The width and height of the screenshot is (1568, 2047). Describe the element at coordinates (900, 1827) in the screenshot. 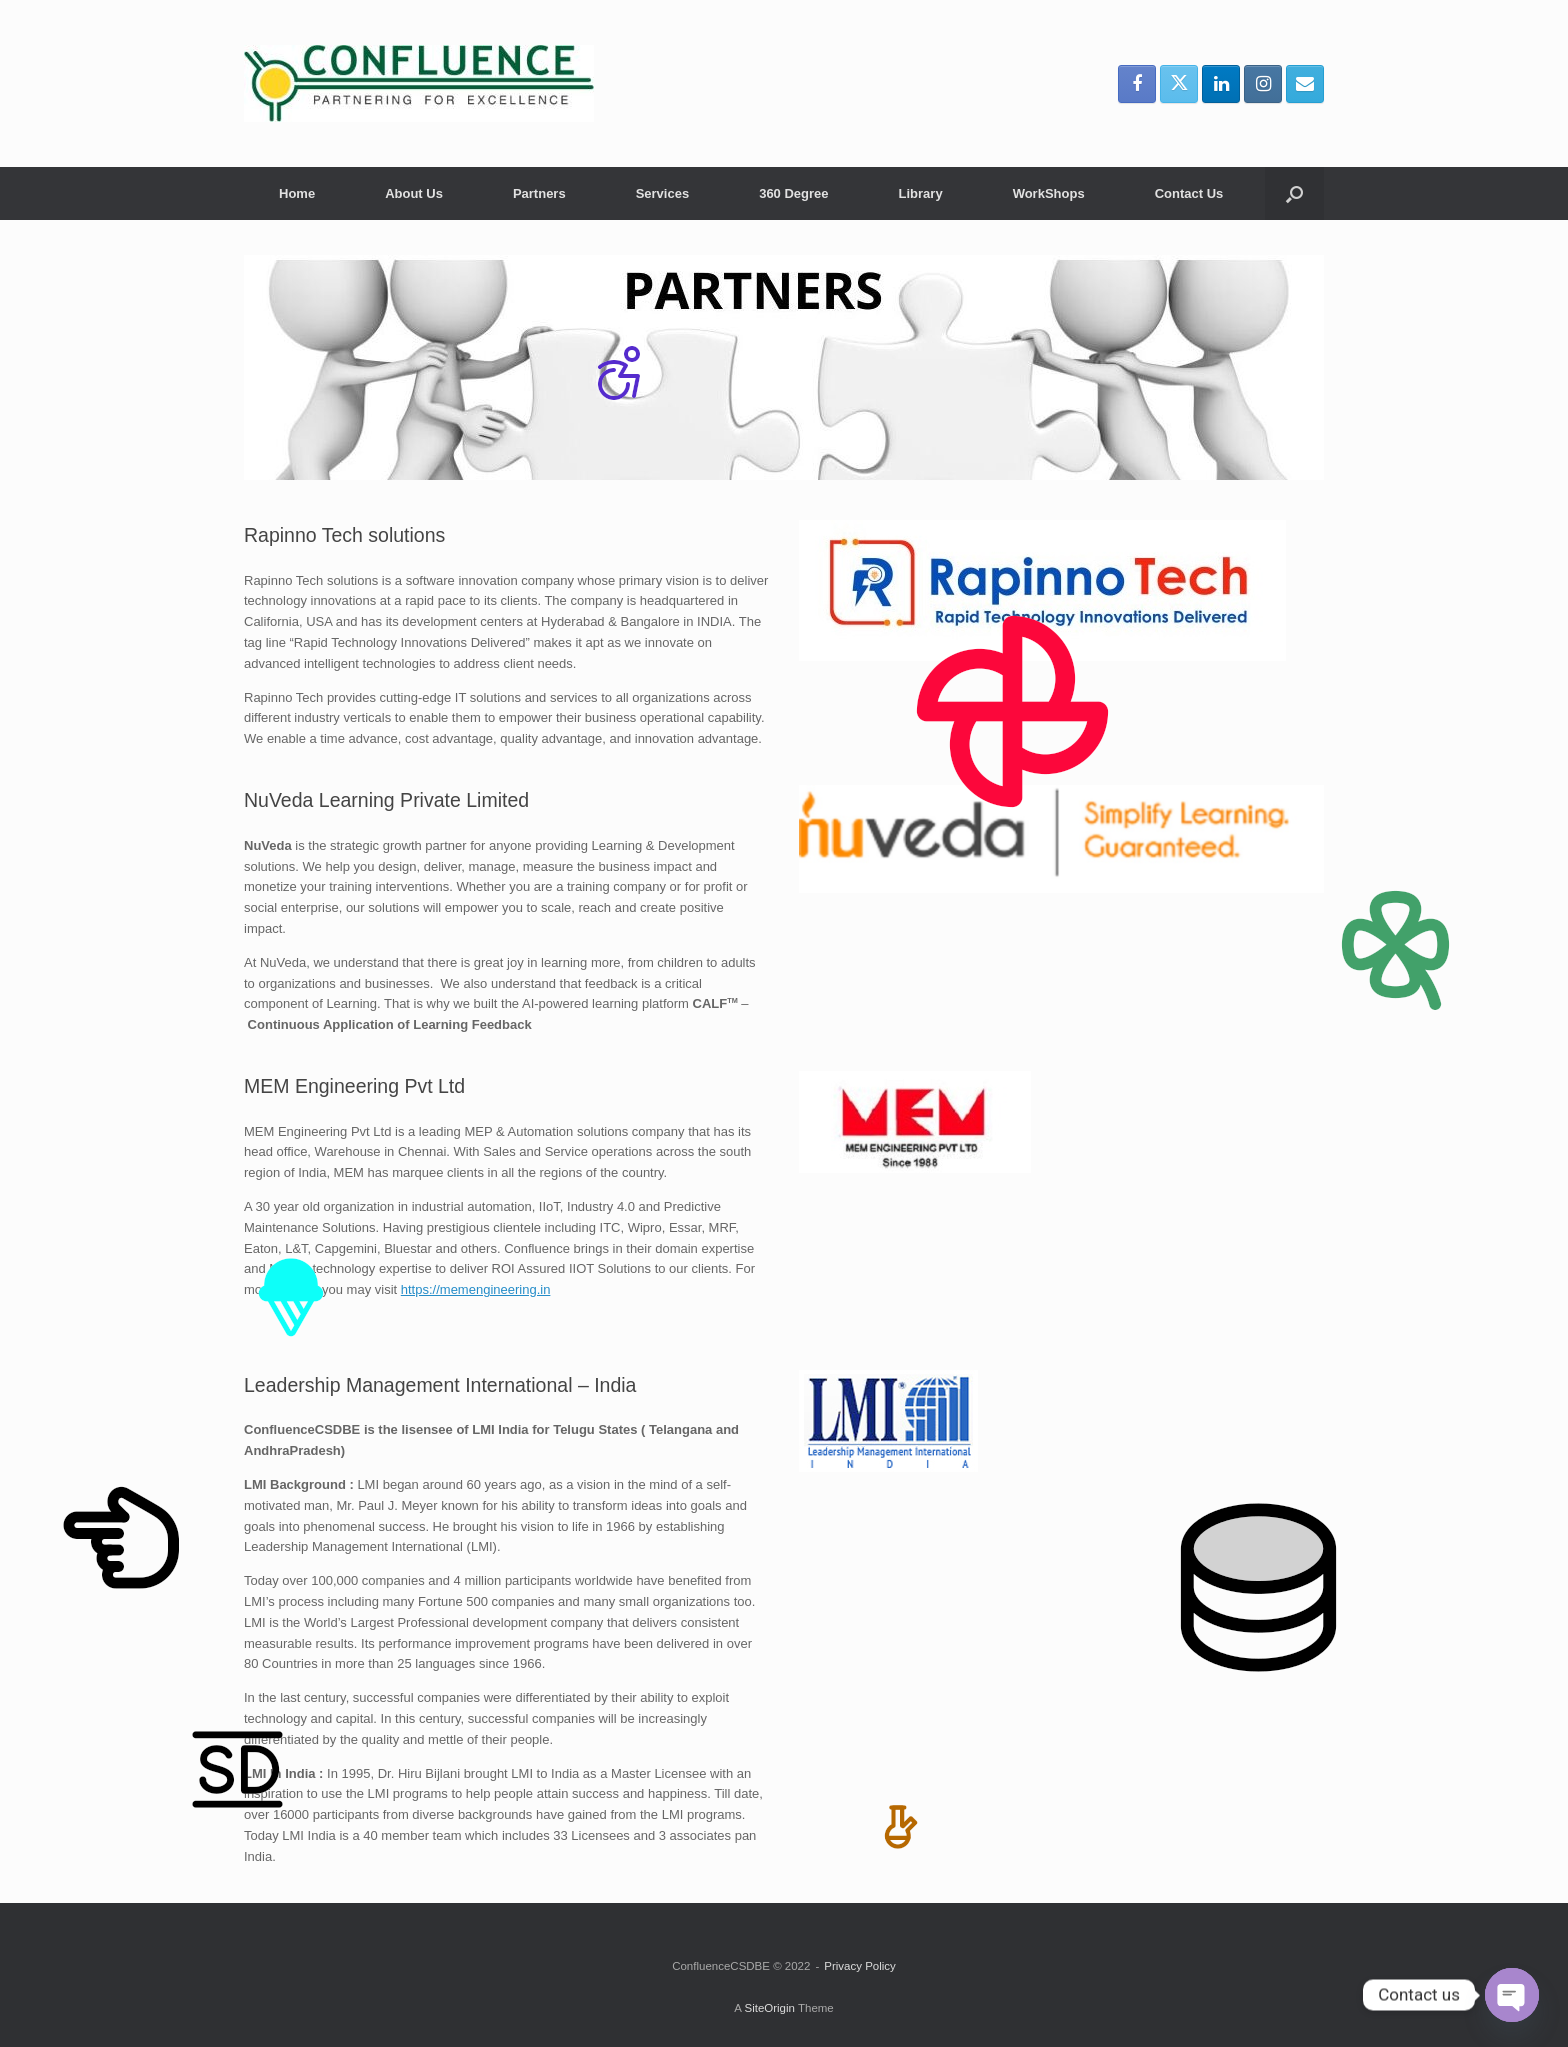

I see `access chemistry or laboratory tools` at that location.